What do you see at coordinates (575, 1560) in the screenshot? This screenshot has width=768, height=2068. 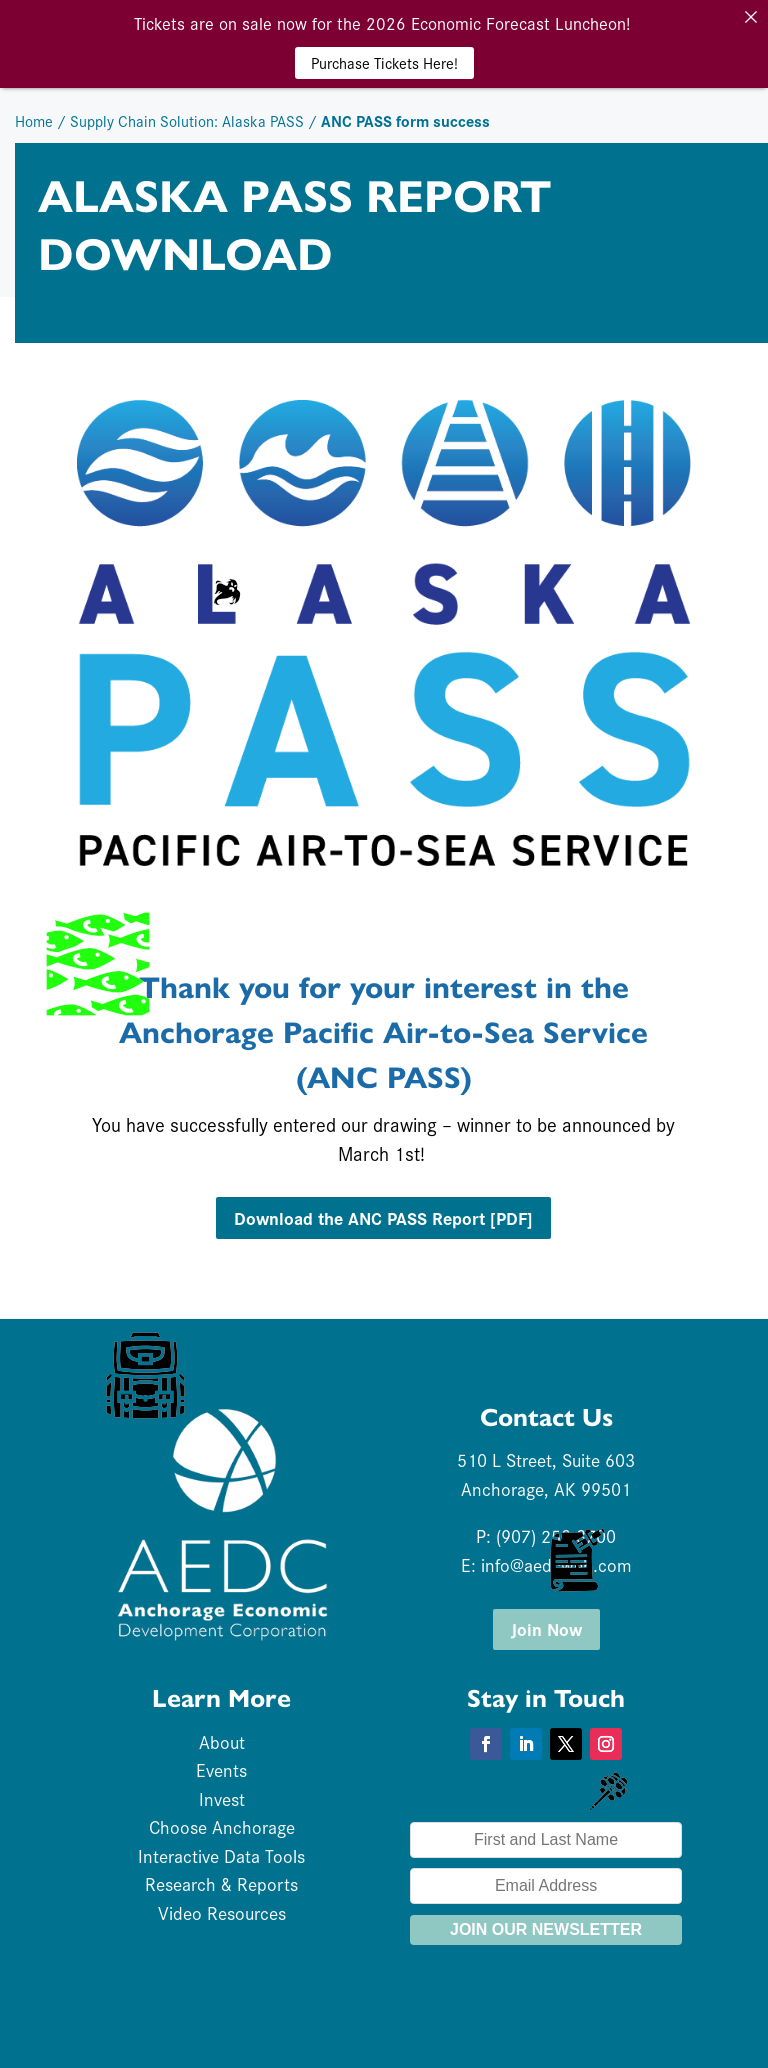 I see `pin or mark an important note` at bounding box center [575, 1560].